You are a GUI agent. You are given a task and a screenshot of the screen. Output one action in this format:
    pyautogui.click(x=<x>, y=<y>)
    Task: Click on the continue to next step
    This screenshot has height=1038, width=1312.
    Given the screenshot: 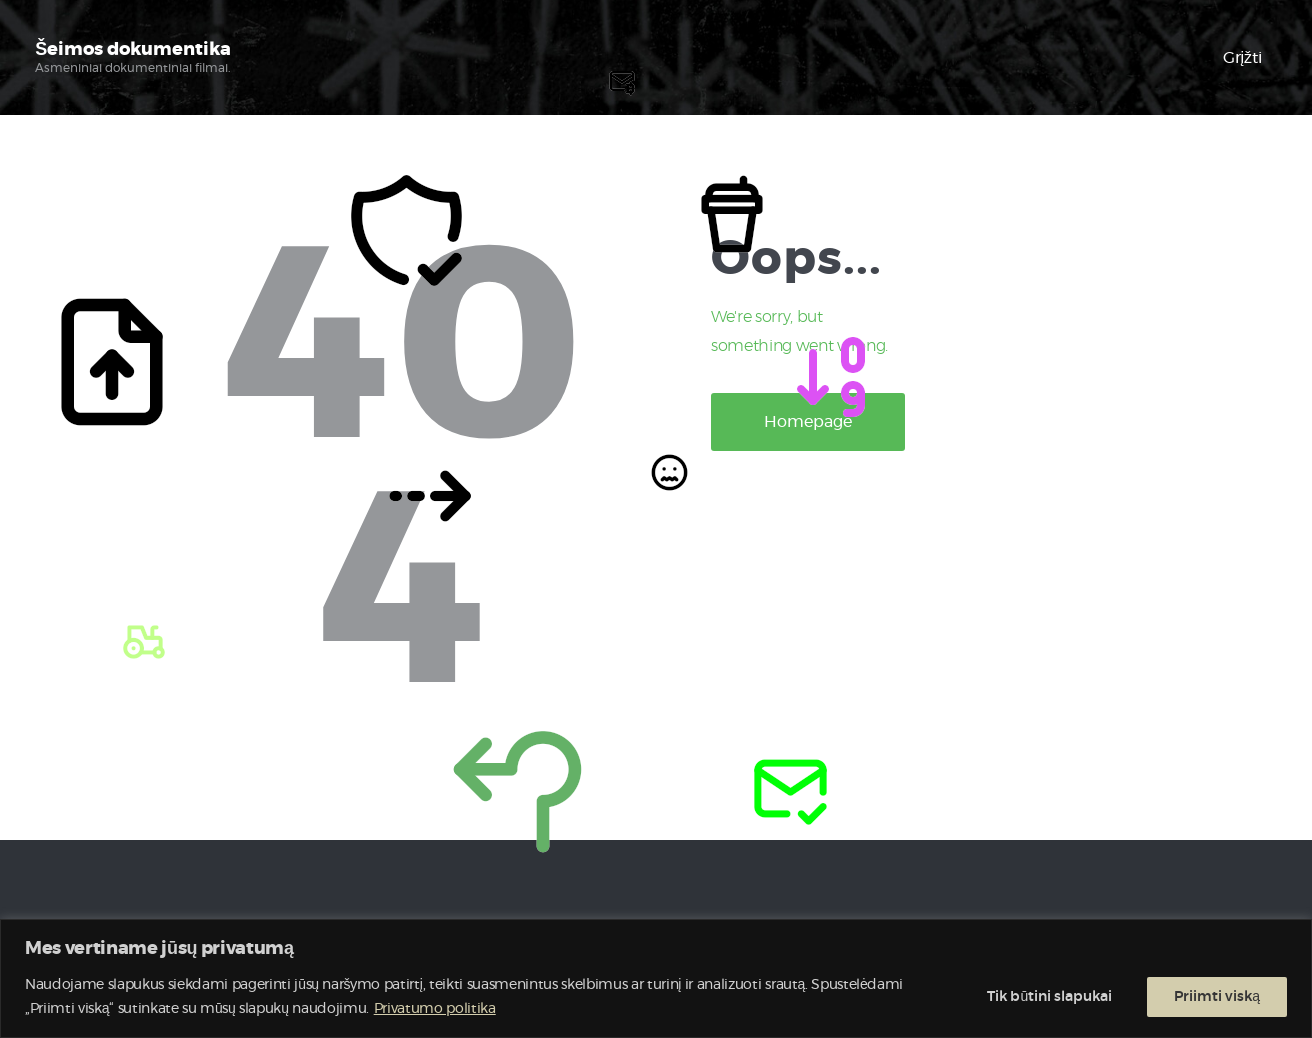 What is the action you would take?
    pyautogui.click(x=430, y=496)
    